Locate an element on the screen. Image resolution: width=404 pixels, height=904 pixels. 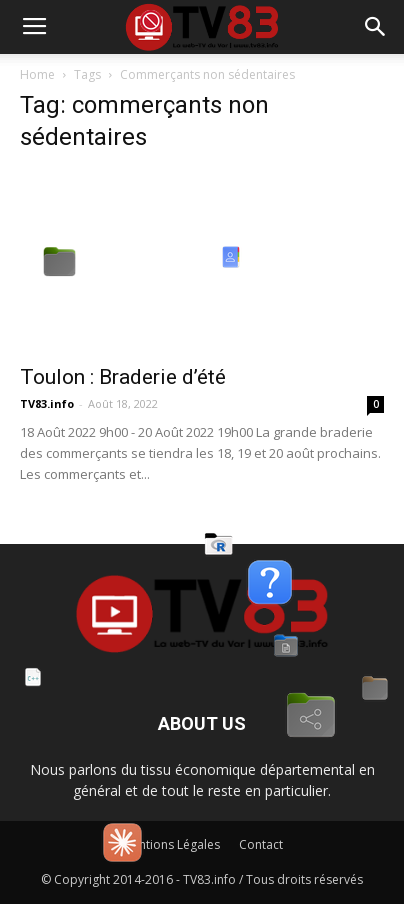
open folder containing R project files is located at coordinates (218, 544).